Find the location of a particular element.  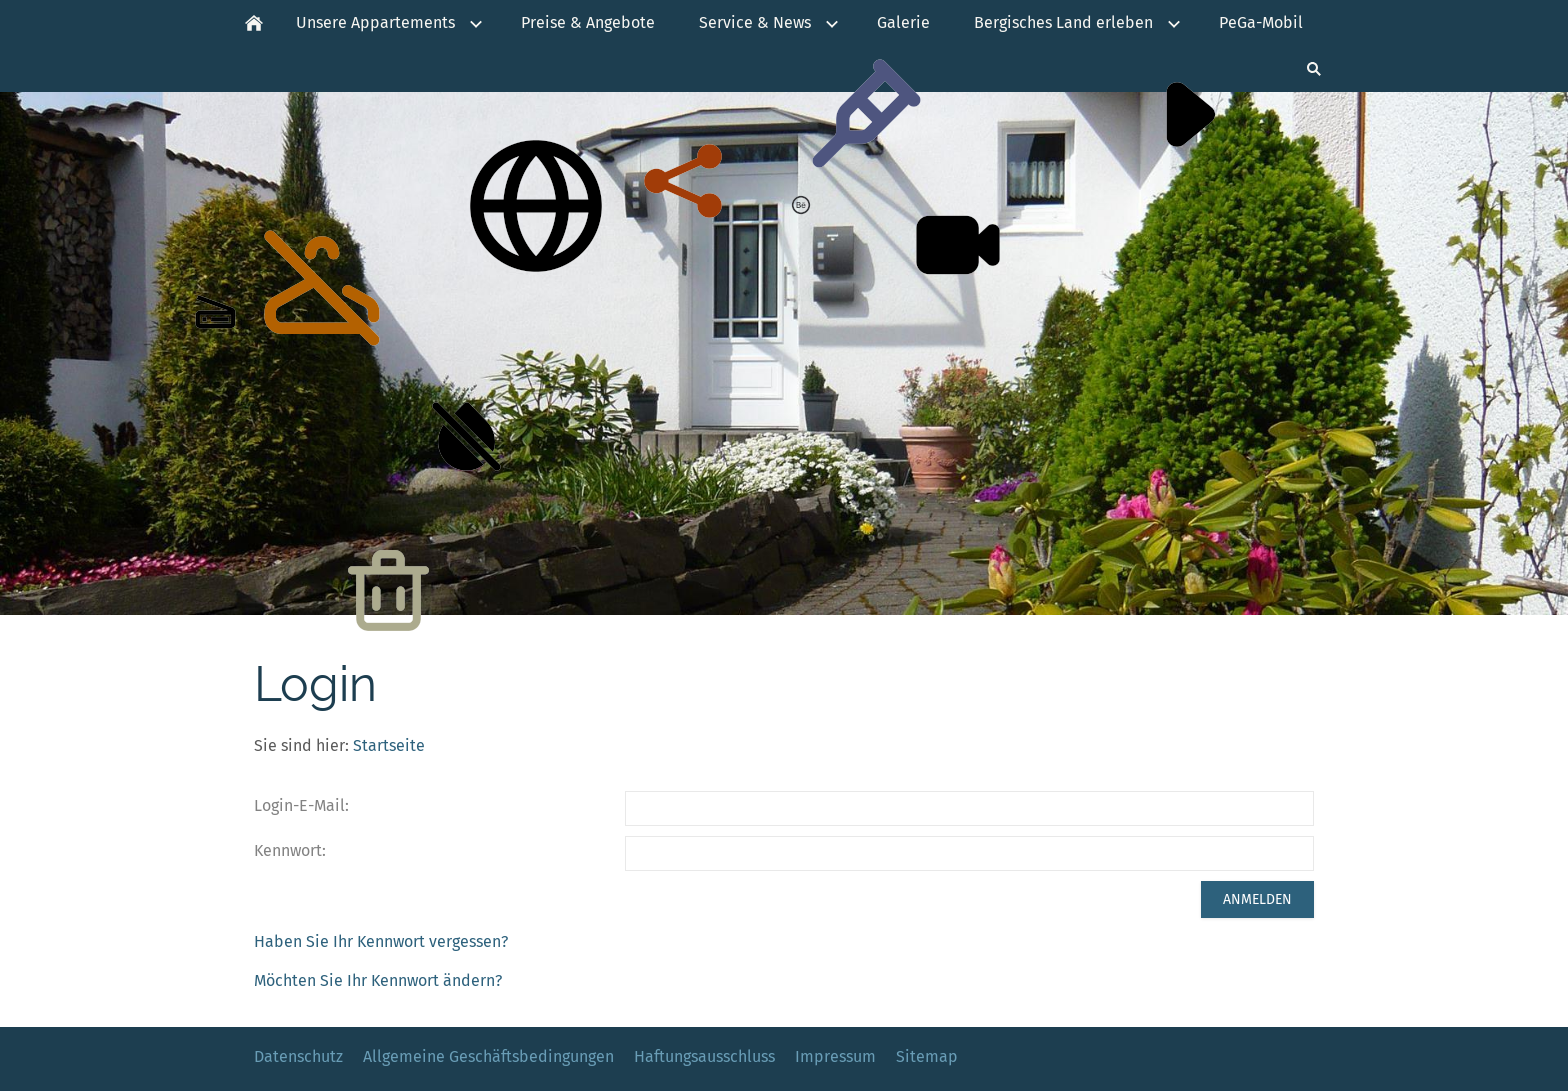

share content with others is located at coordinates (685, 181).